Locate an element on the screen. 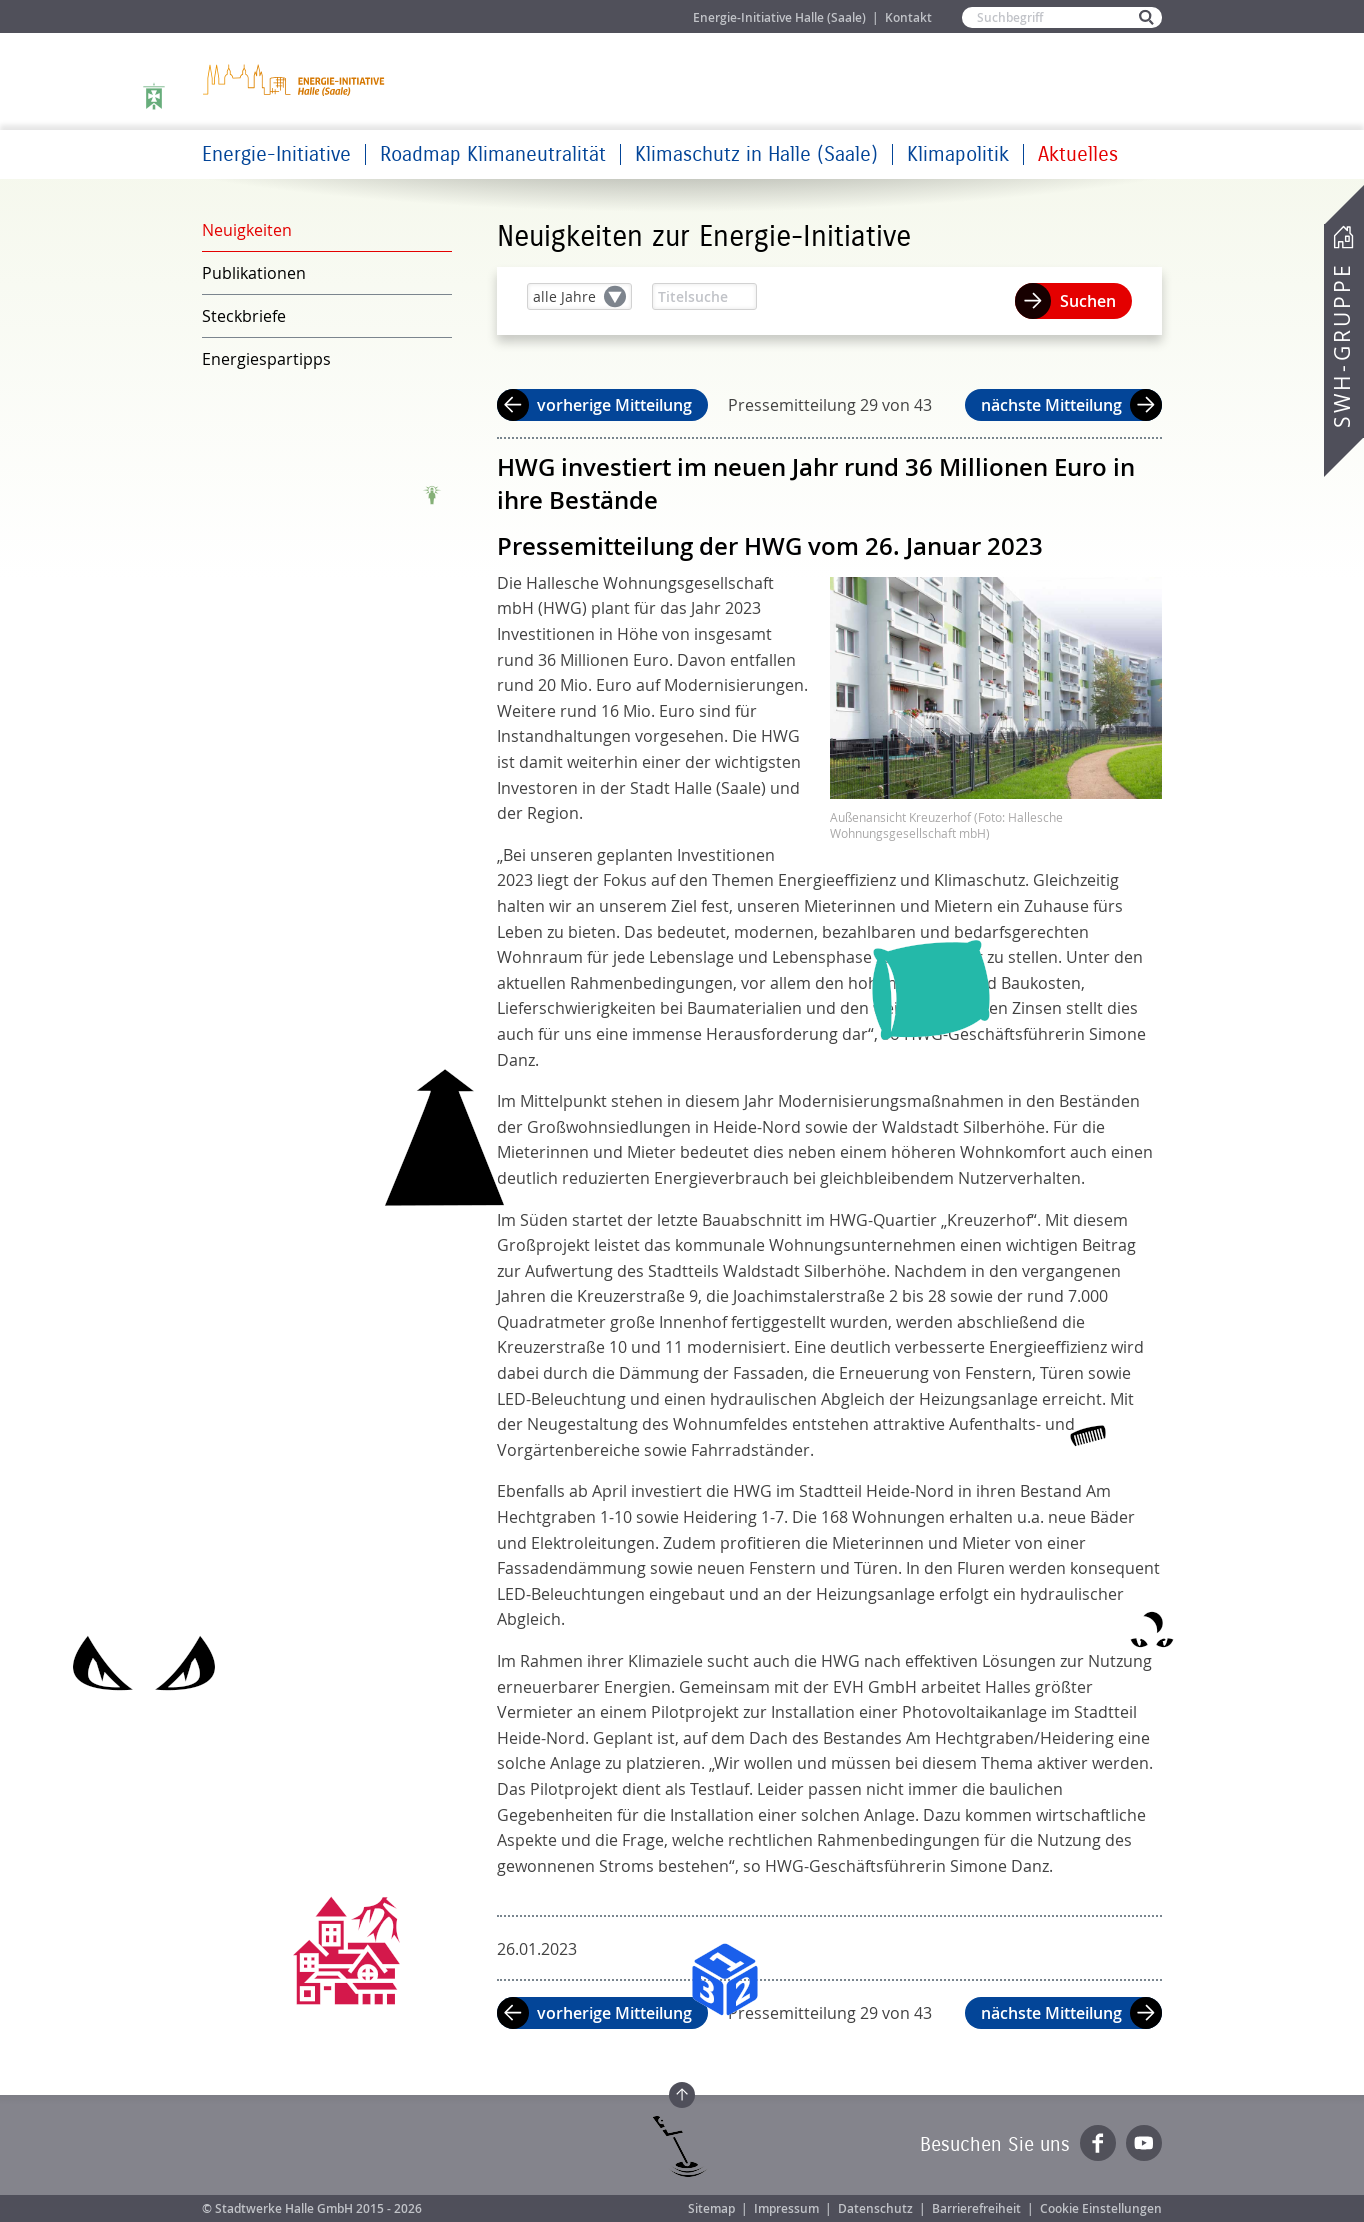 The width and height of the screenshot is (1364, 2222). access haunted house level or spooky game area is located at coordinates (346, 1950).